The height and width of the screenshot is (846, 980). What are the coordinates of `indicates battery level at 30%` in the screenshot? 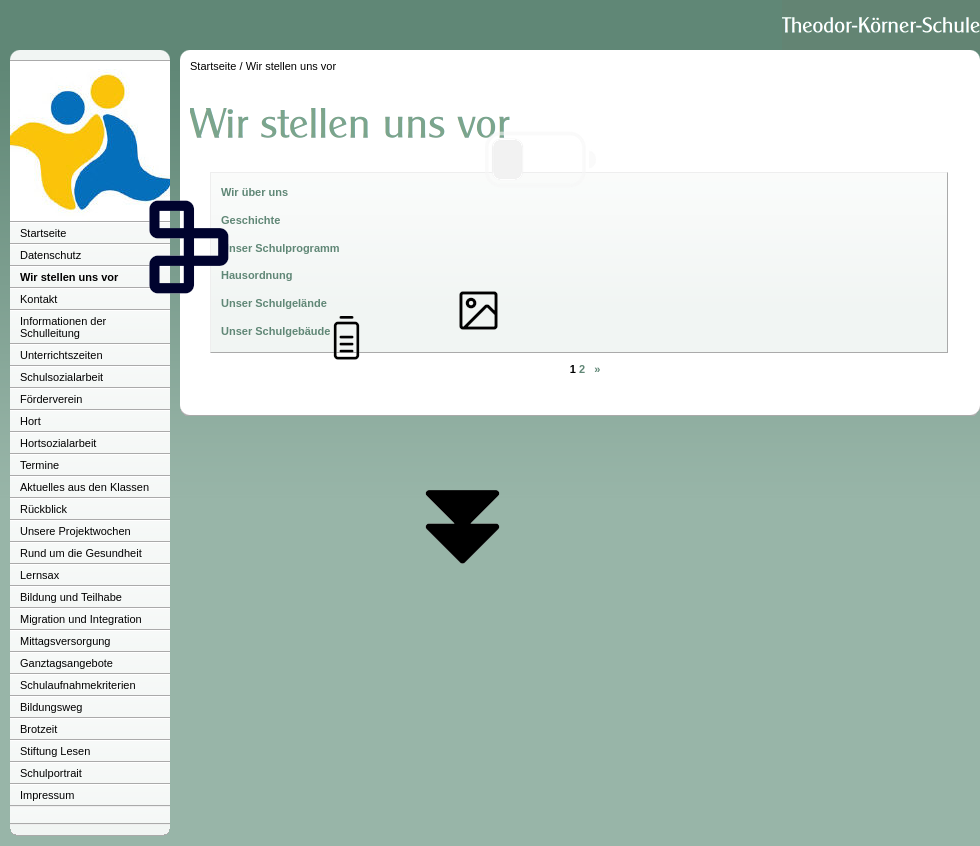 It's located at (540, 159).